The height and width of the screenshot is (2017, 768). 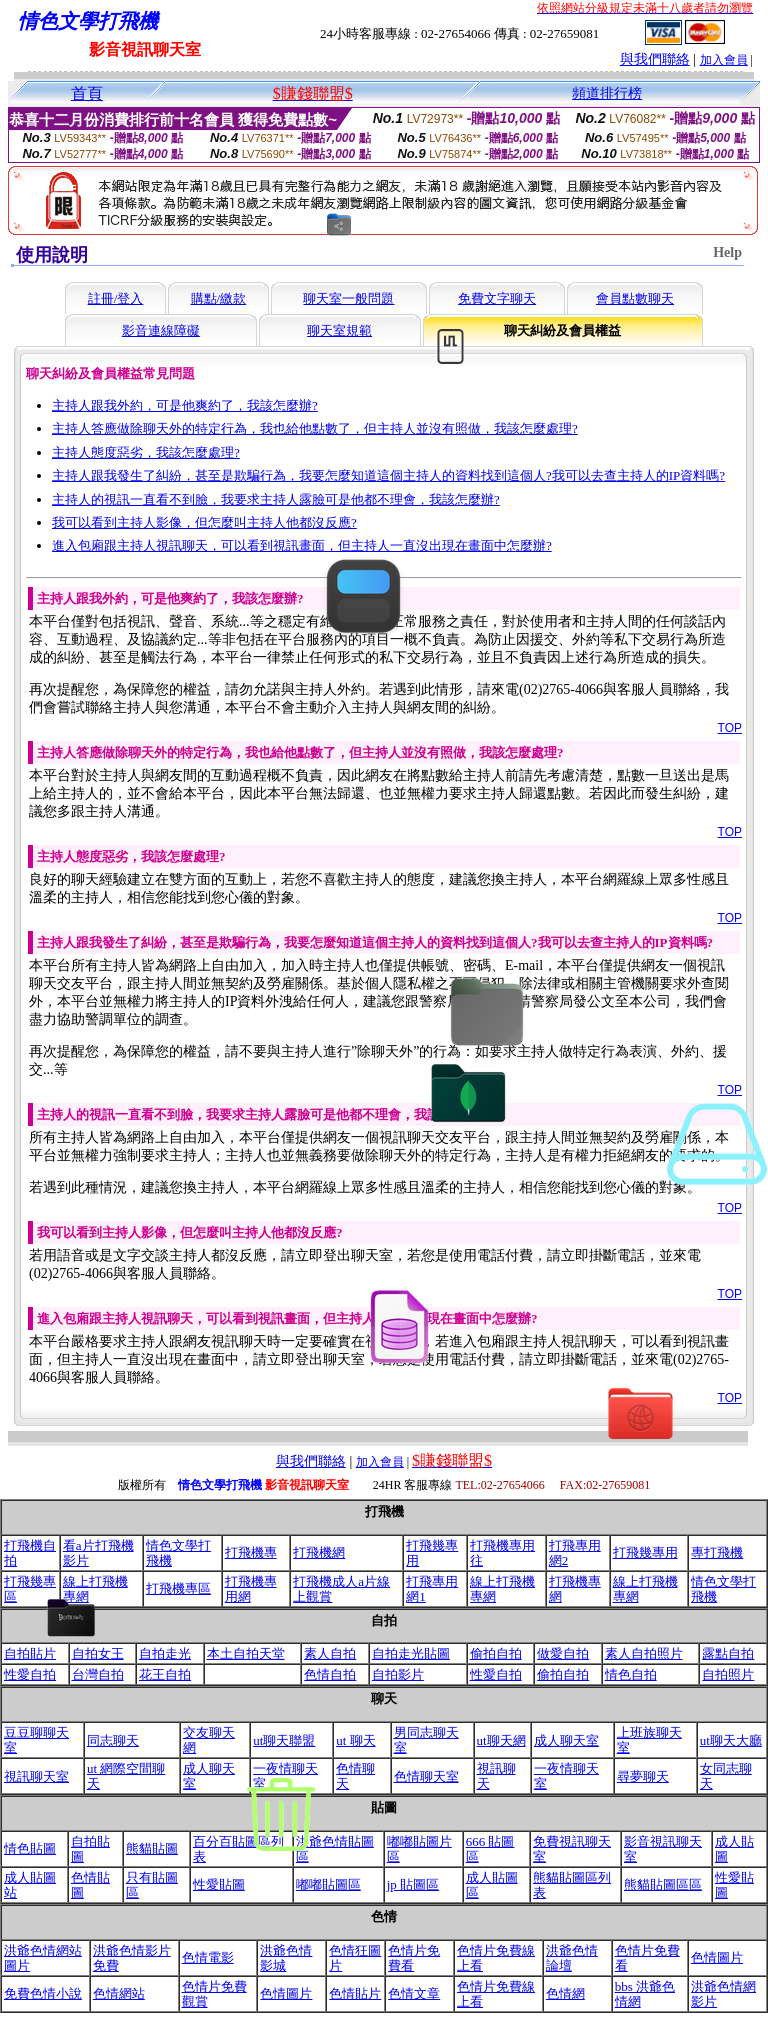 I want to click on folder containing html or web files, so click(x=640, y=1413).